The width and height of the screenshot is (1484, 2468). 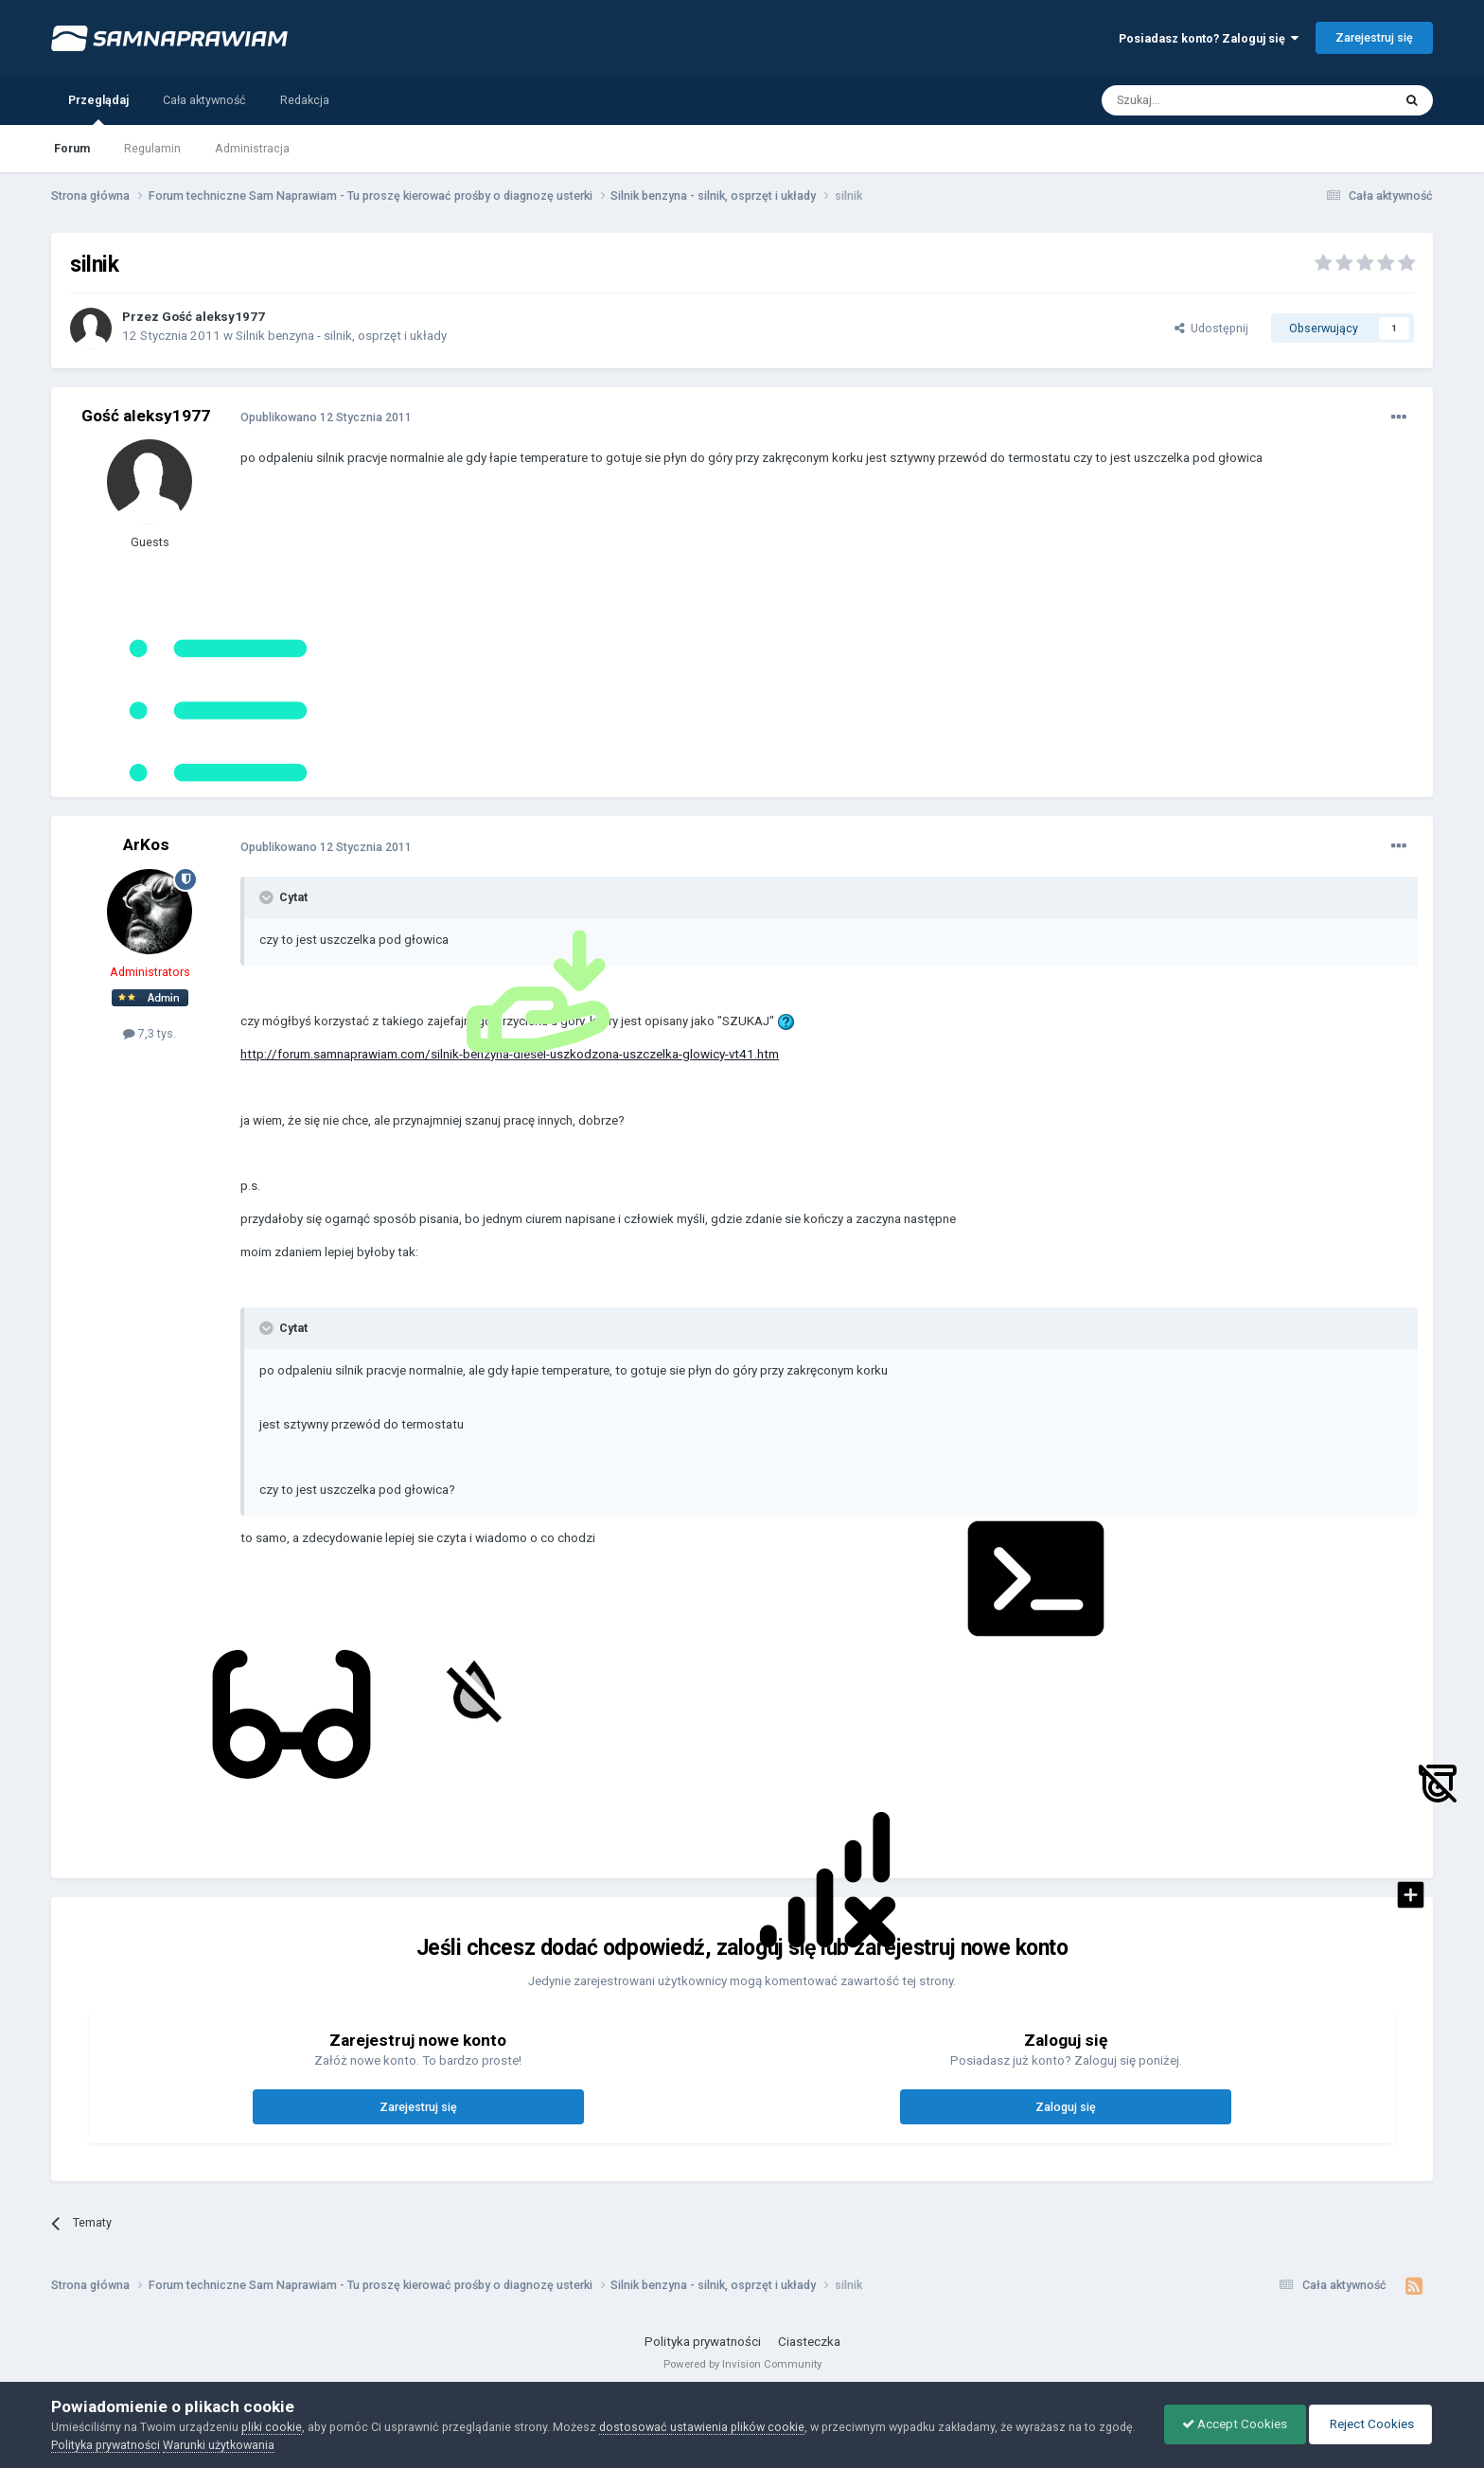 What do you see at coordinates (1410, 1894) in the screenshot?
I see `add a new item` at bounding box center [1410, 1894].